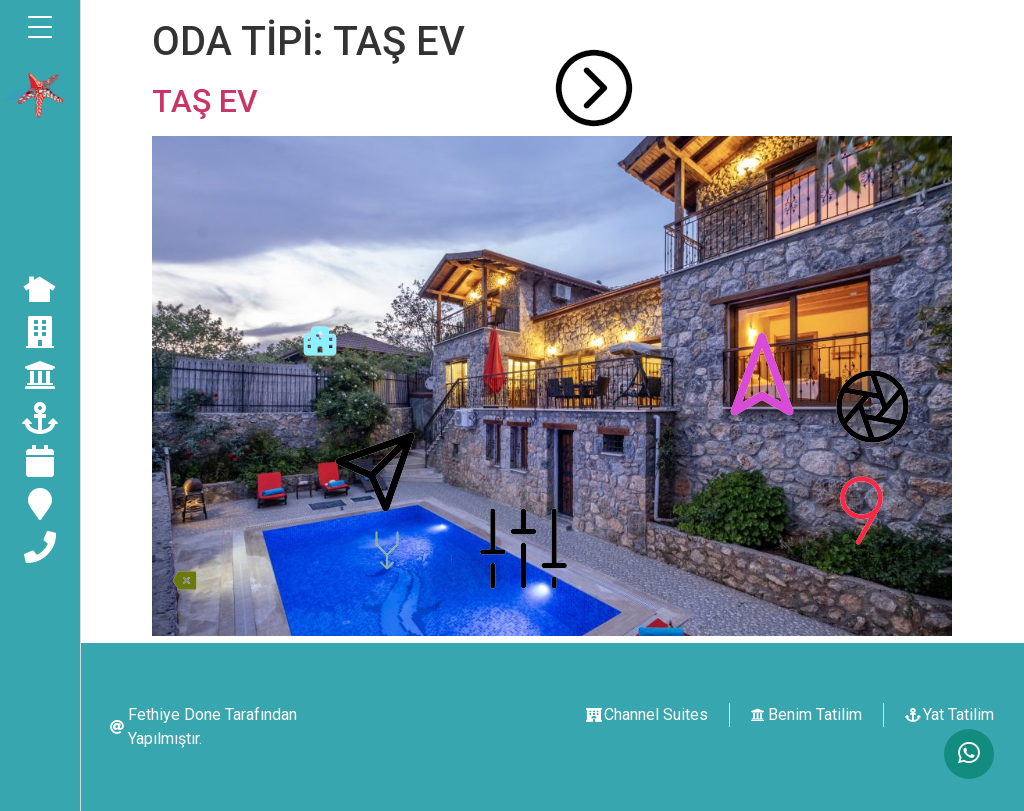 Image resolution: width=1024 pixels, height=811 pixels. I want to click on find nearby hospitals or medical facilities, so click(320, 341).